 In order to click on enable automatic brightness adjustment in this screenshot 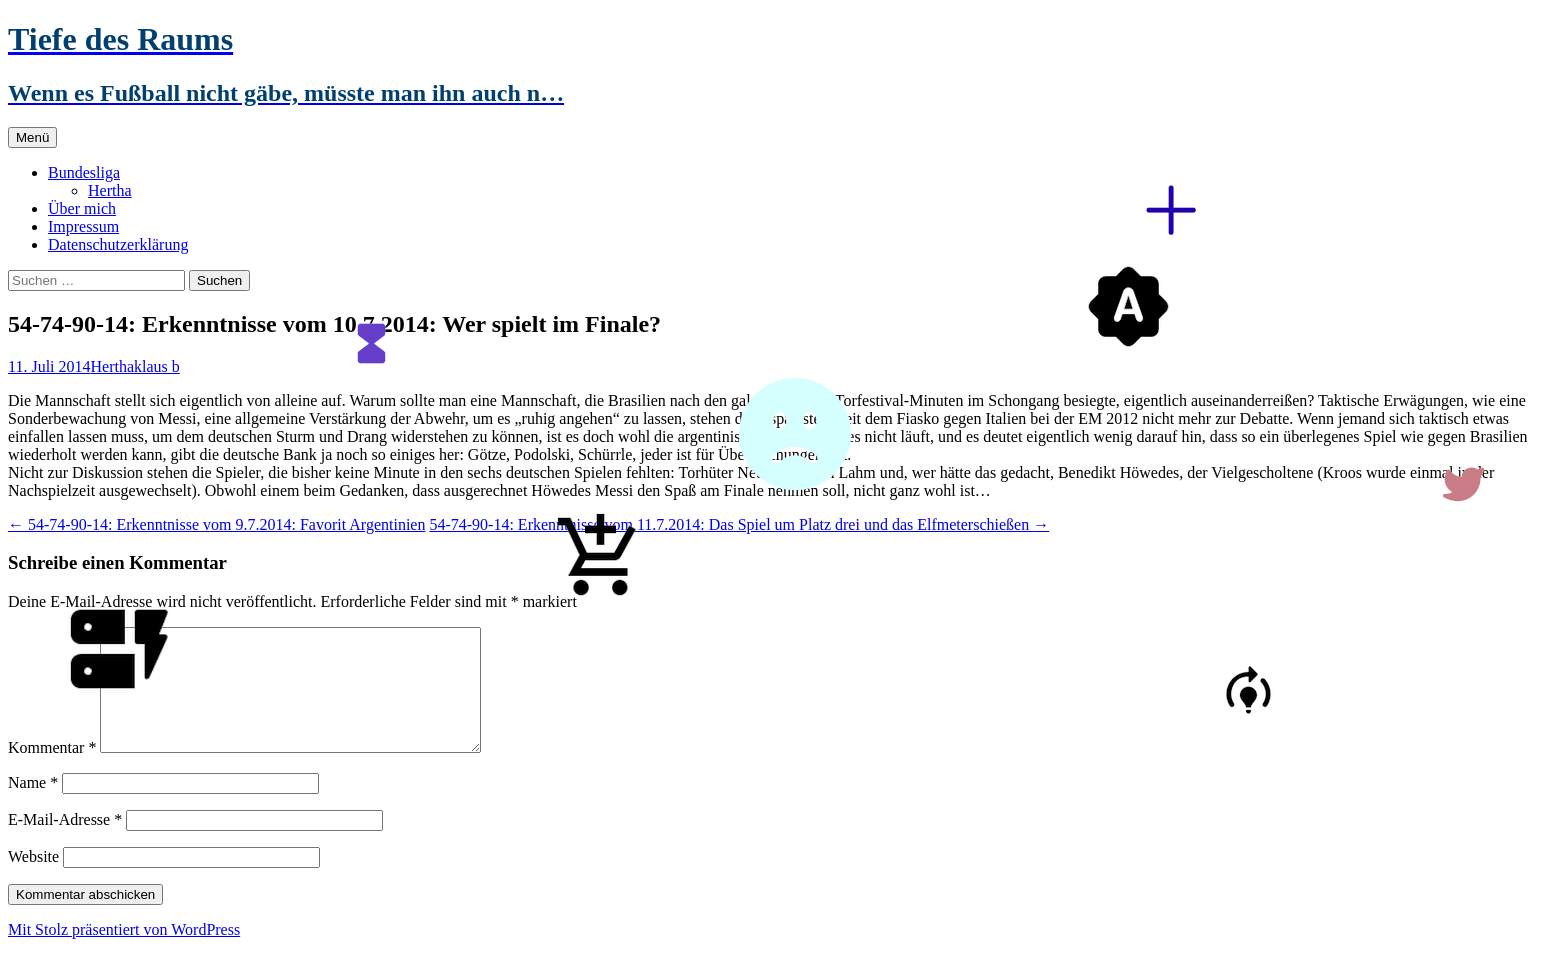, I will do `click(1128, 306)`.